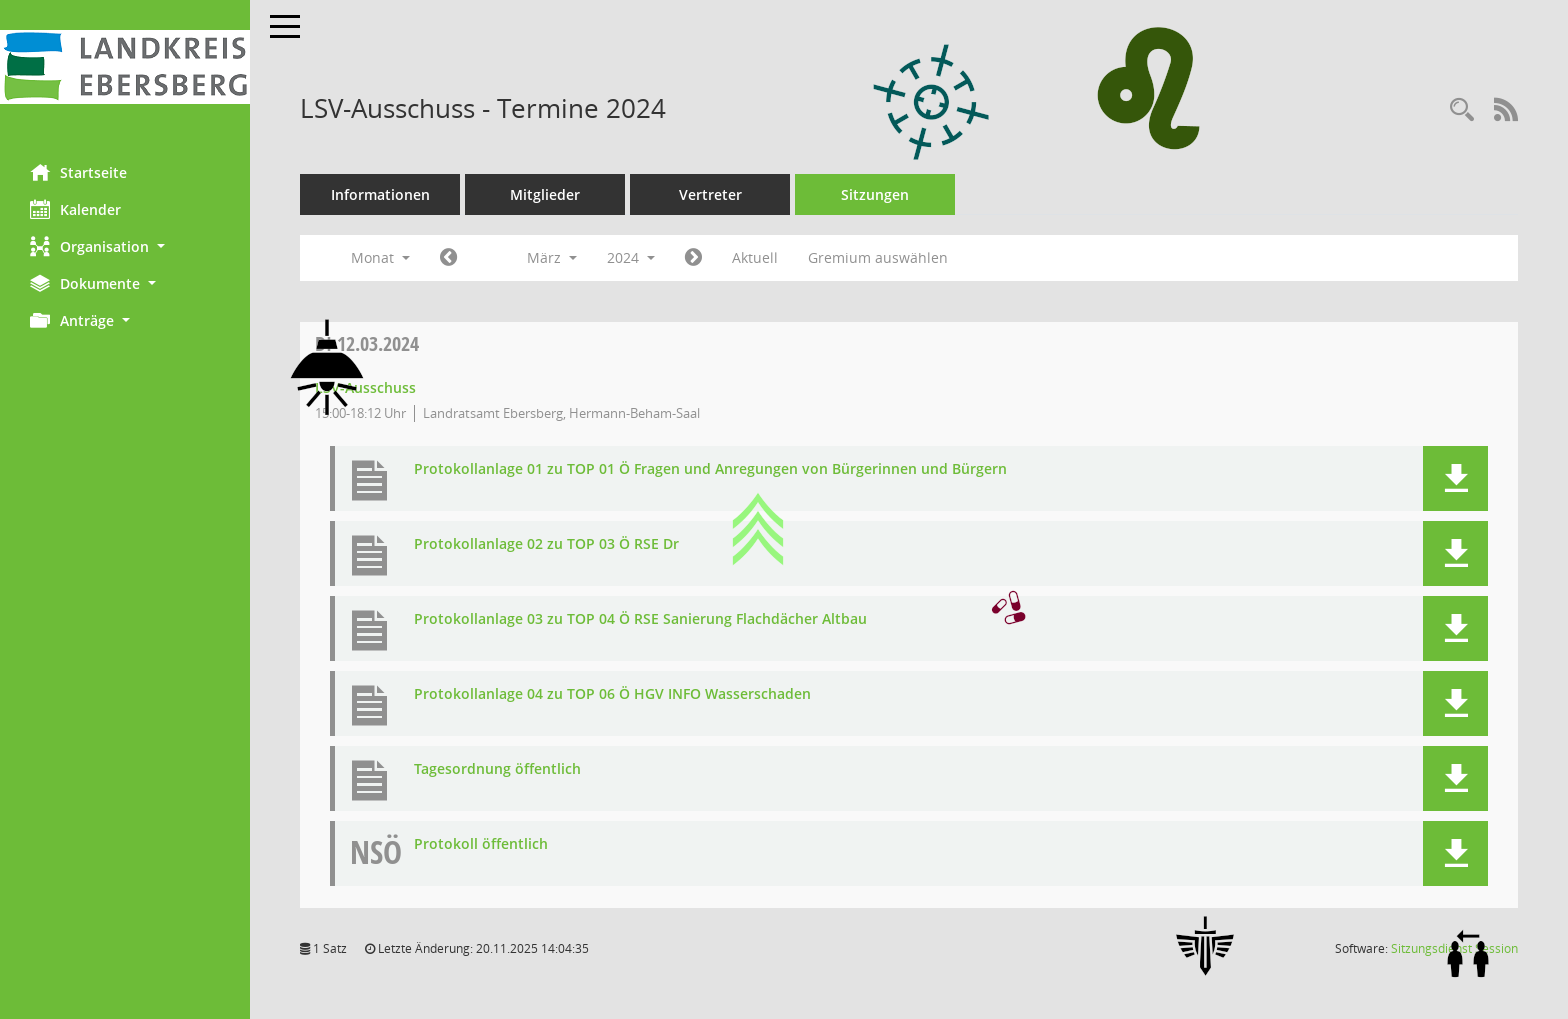 The image size is (1568, 1019). I want to click on equip or select a weapon in a game inventory, so click(1205, 946).